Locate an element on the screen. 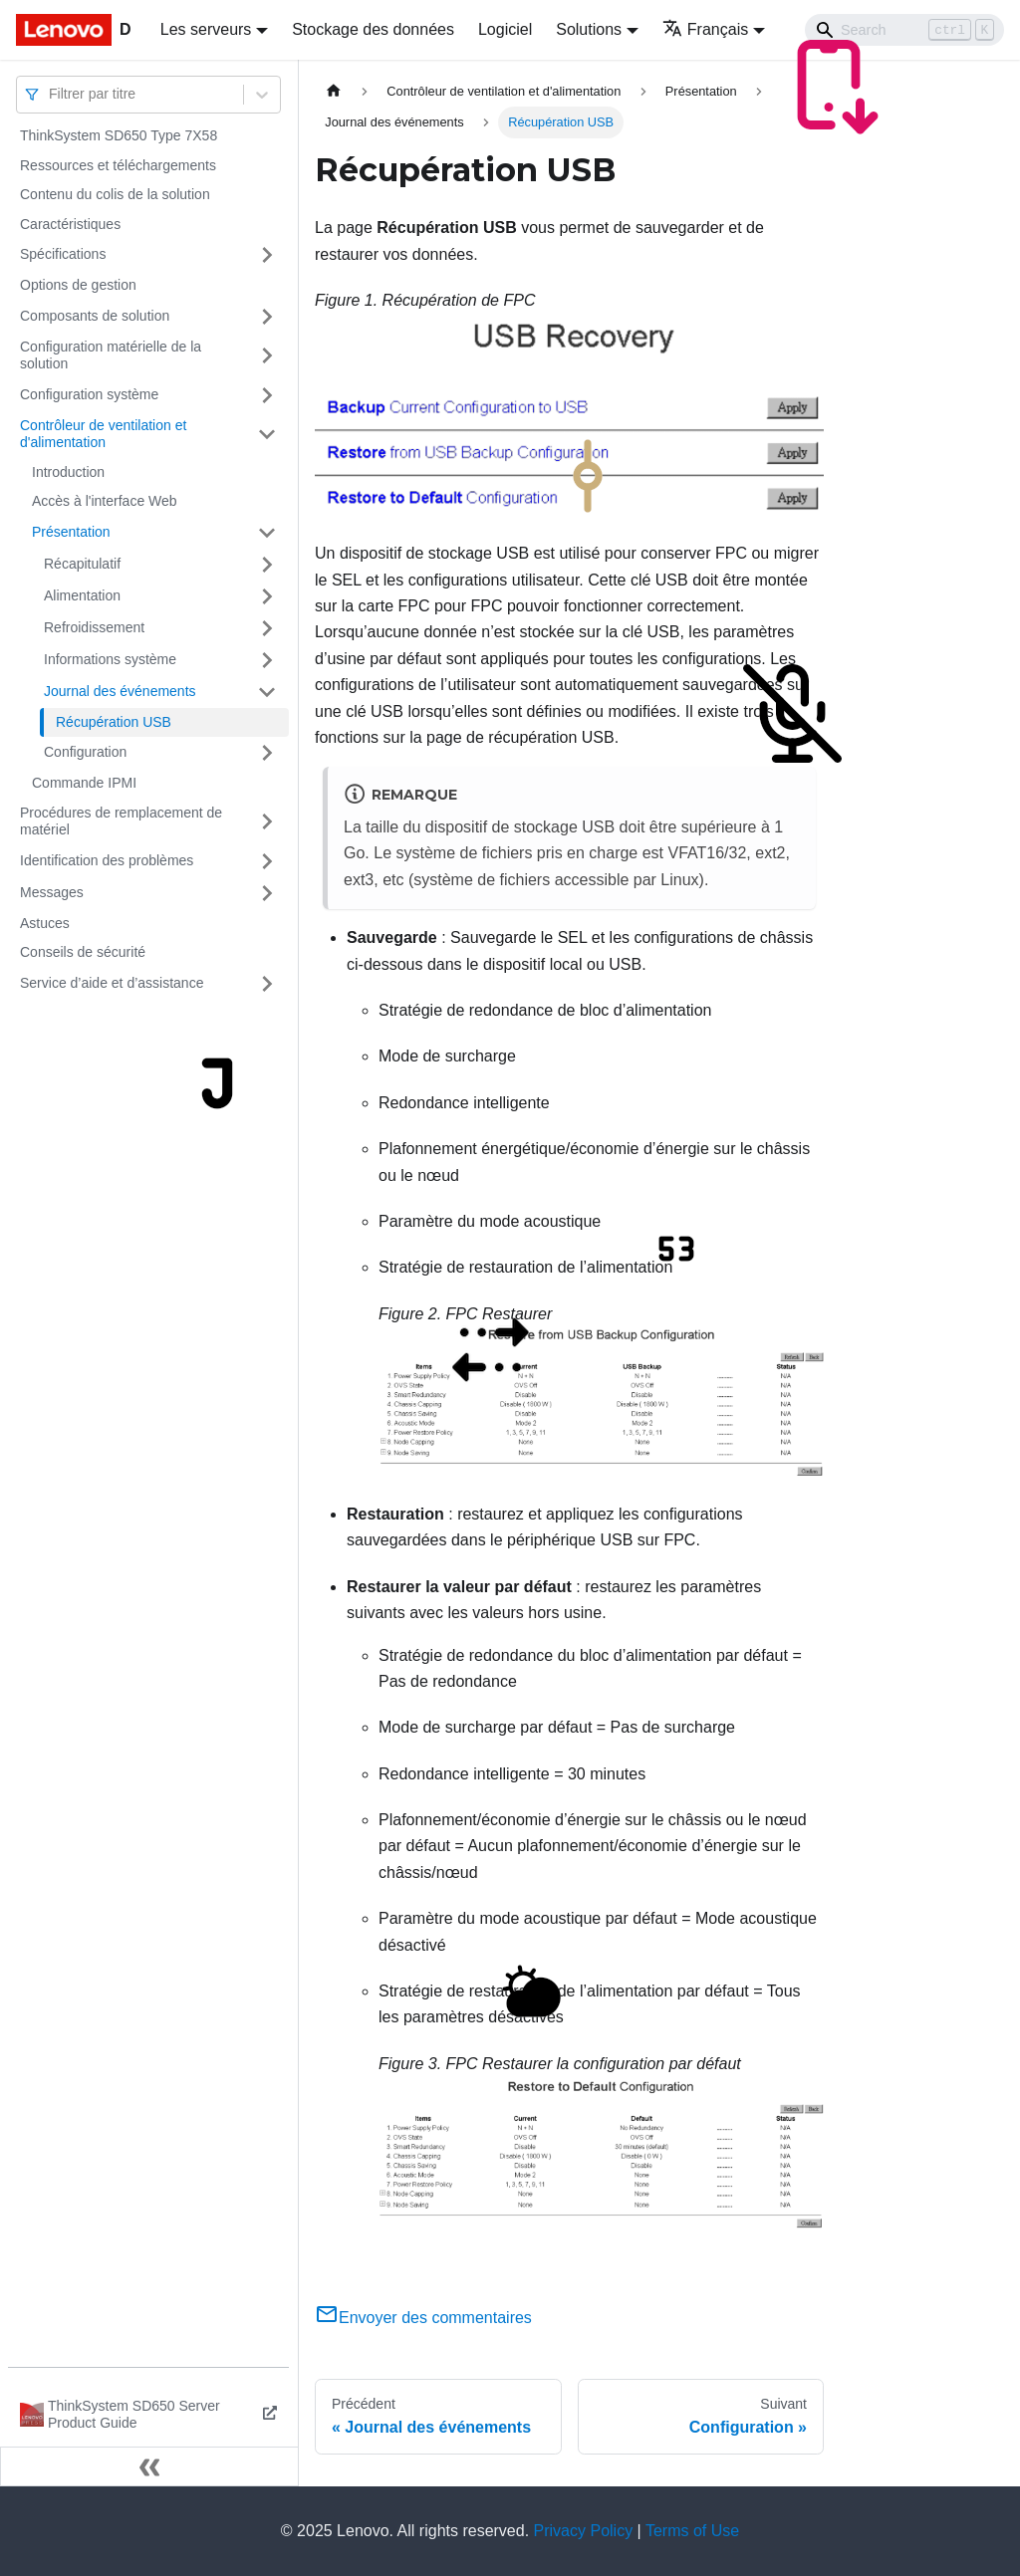  displays the number 53 as a label or counter is located at coordinates (676, 1249).